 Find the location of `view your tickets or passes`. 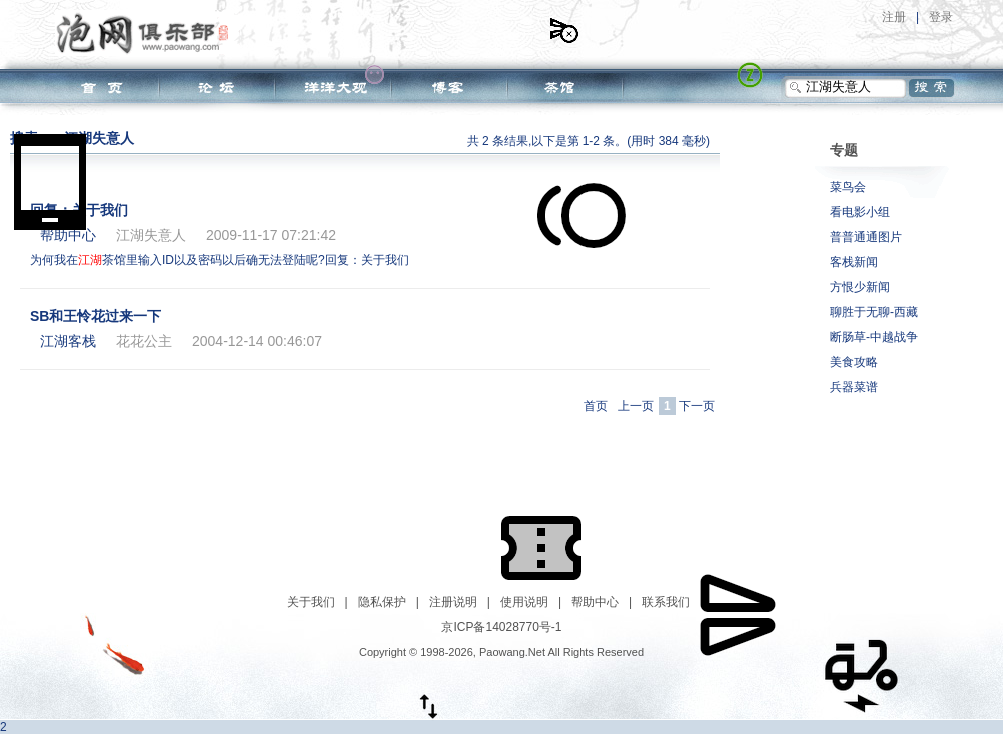

view your tickets or passes is located at coordinates (541, 548).